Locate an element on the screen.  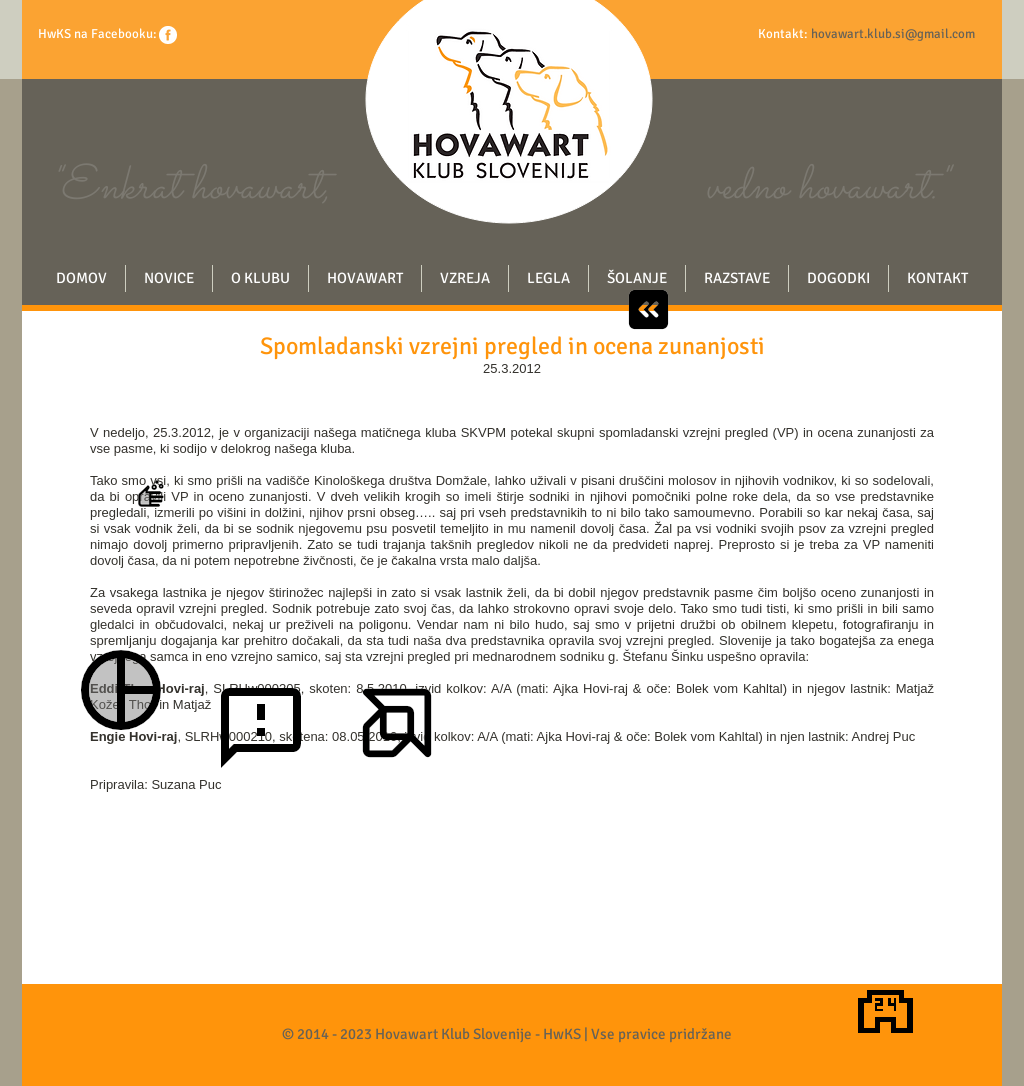
find nearby convenience stores is located at coordinates (885, 1011).